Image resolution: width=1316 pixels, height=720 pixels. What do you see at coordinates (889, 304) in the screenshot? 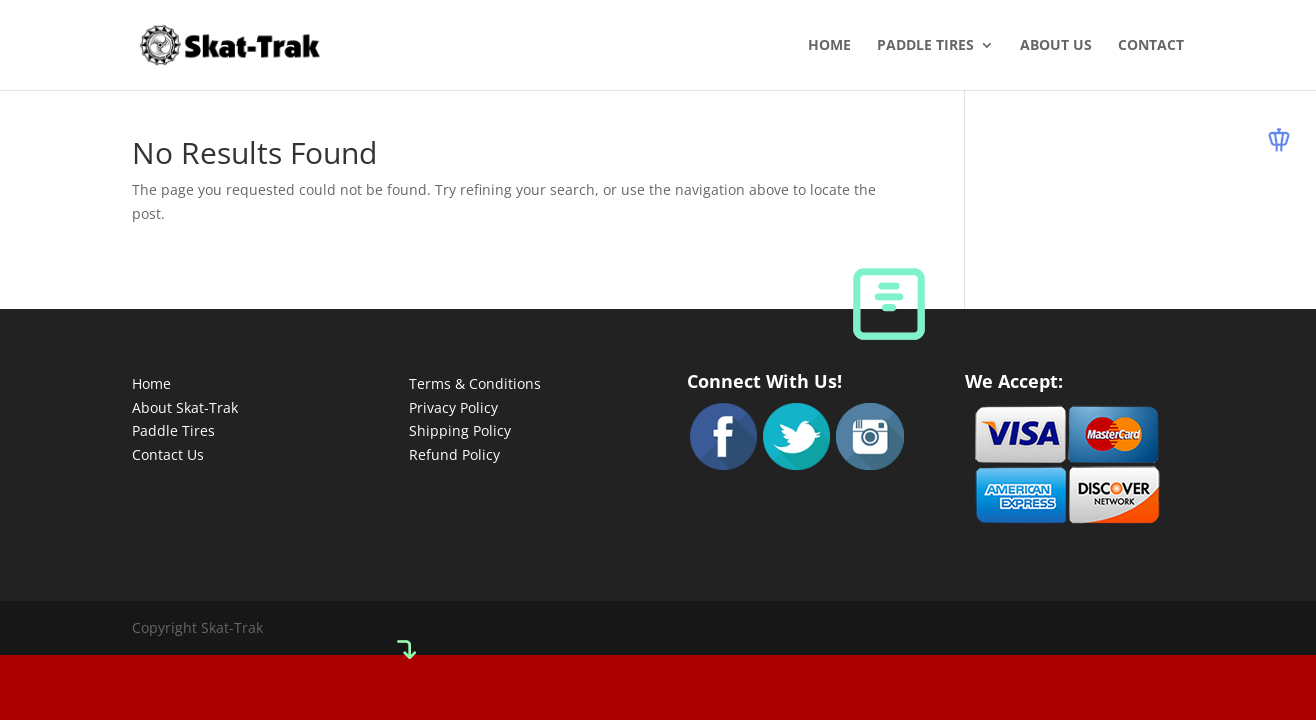
I see `align content to top center of container` at bounding box center [889, 304].